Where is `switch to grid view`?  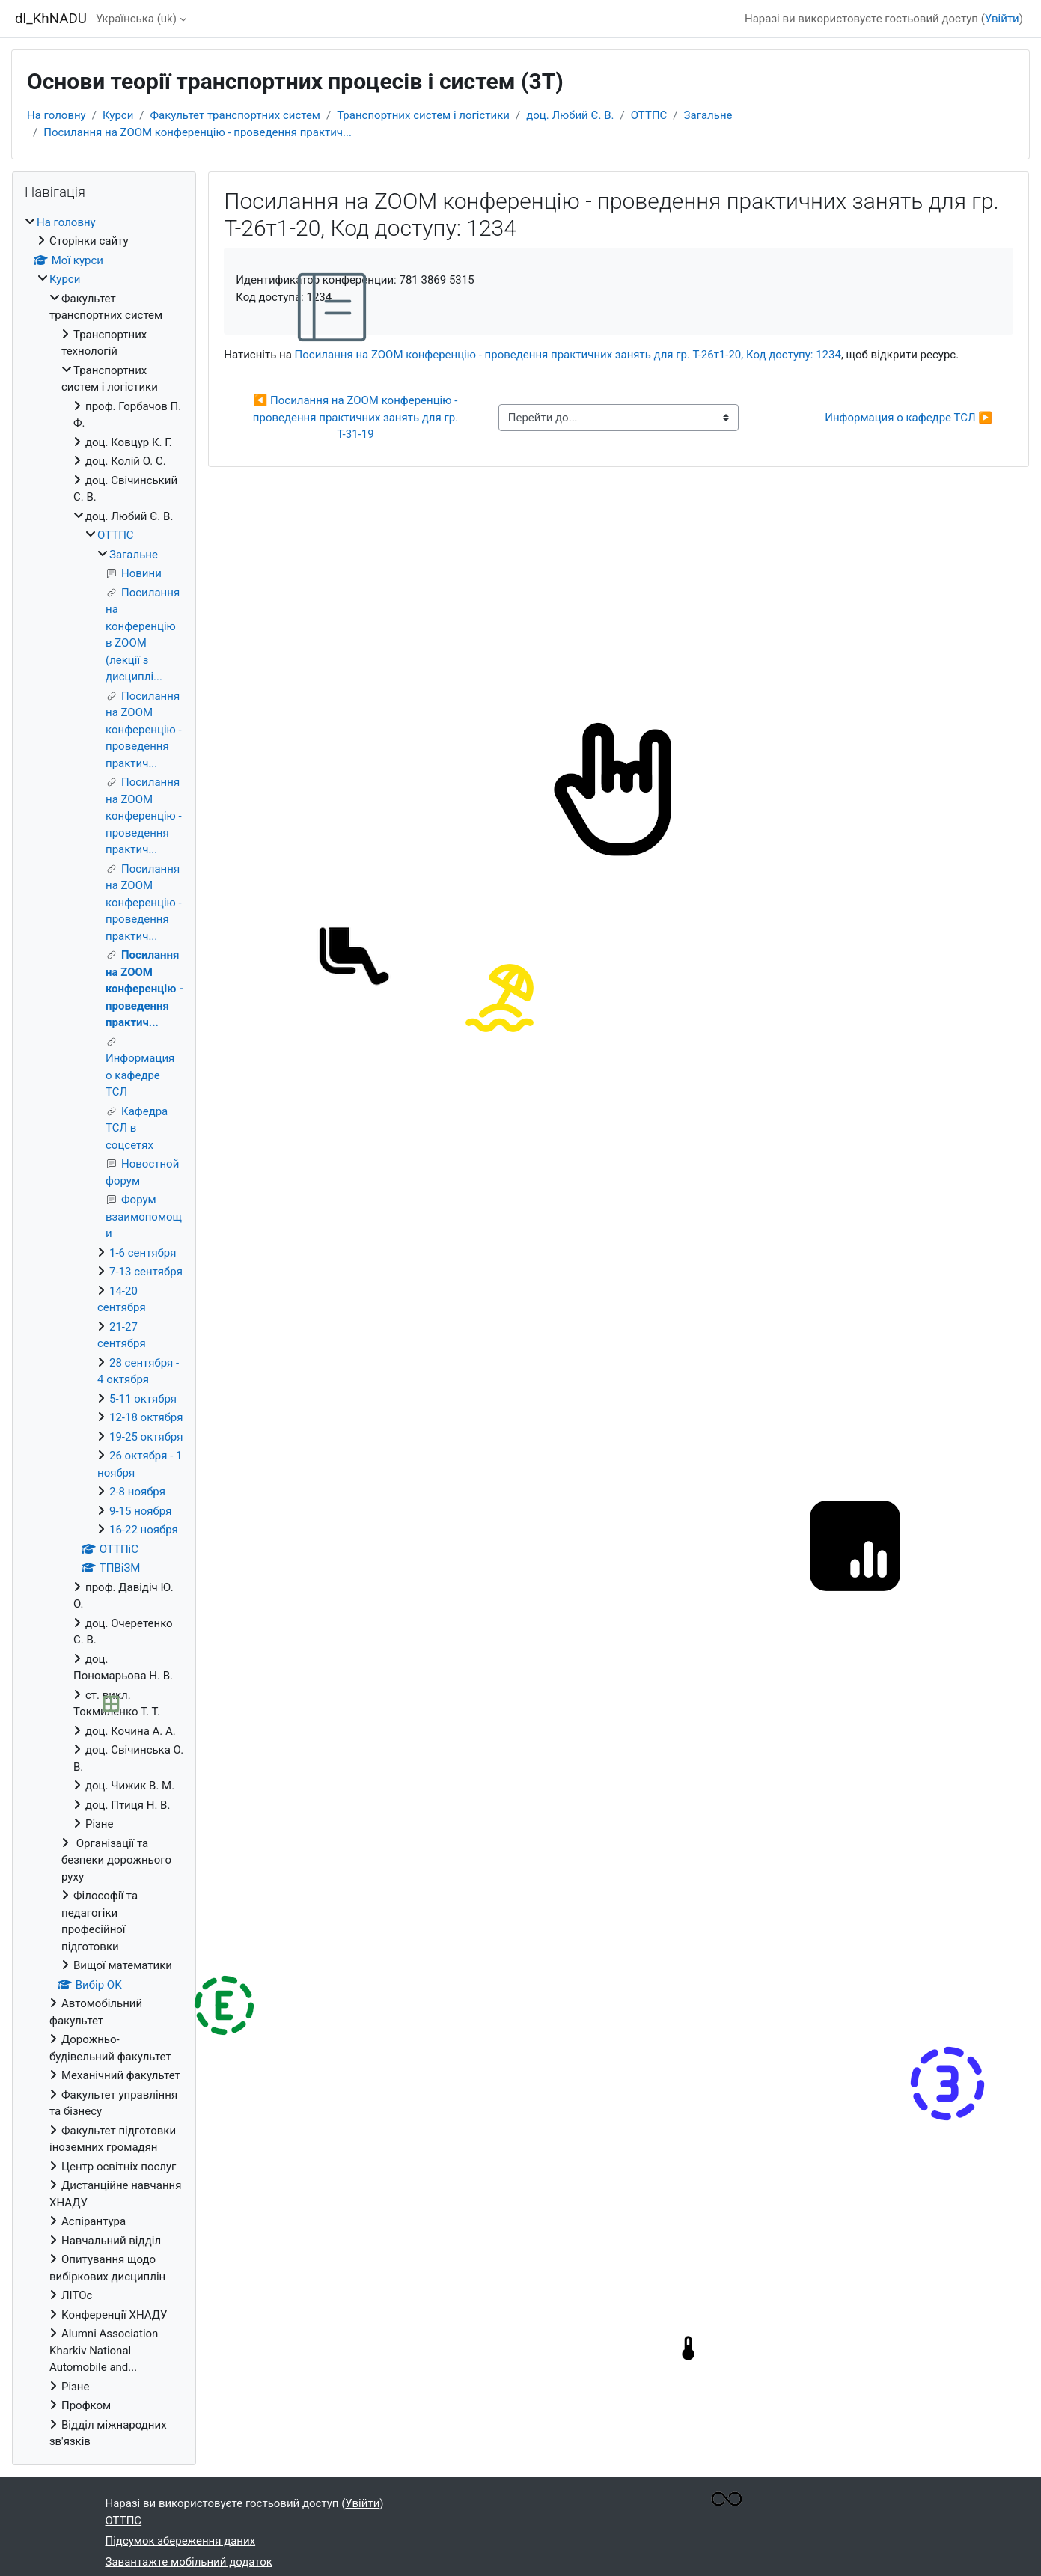 switch to grid view is located at coordinates (111, 1703).